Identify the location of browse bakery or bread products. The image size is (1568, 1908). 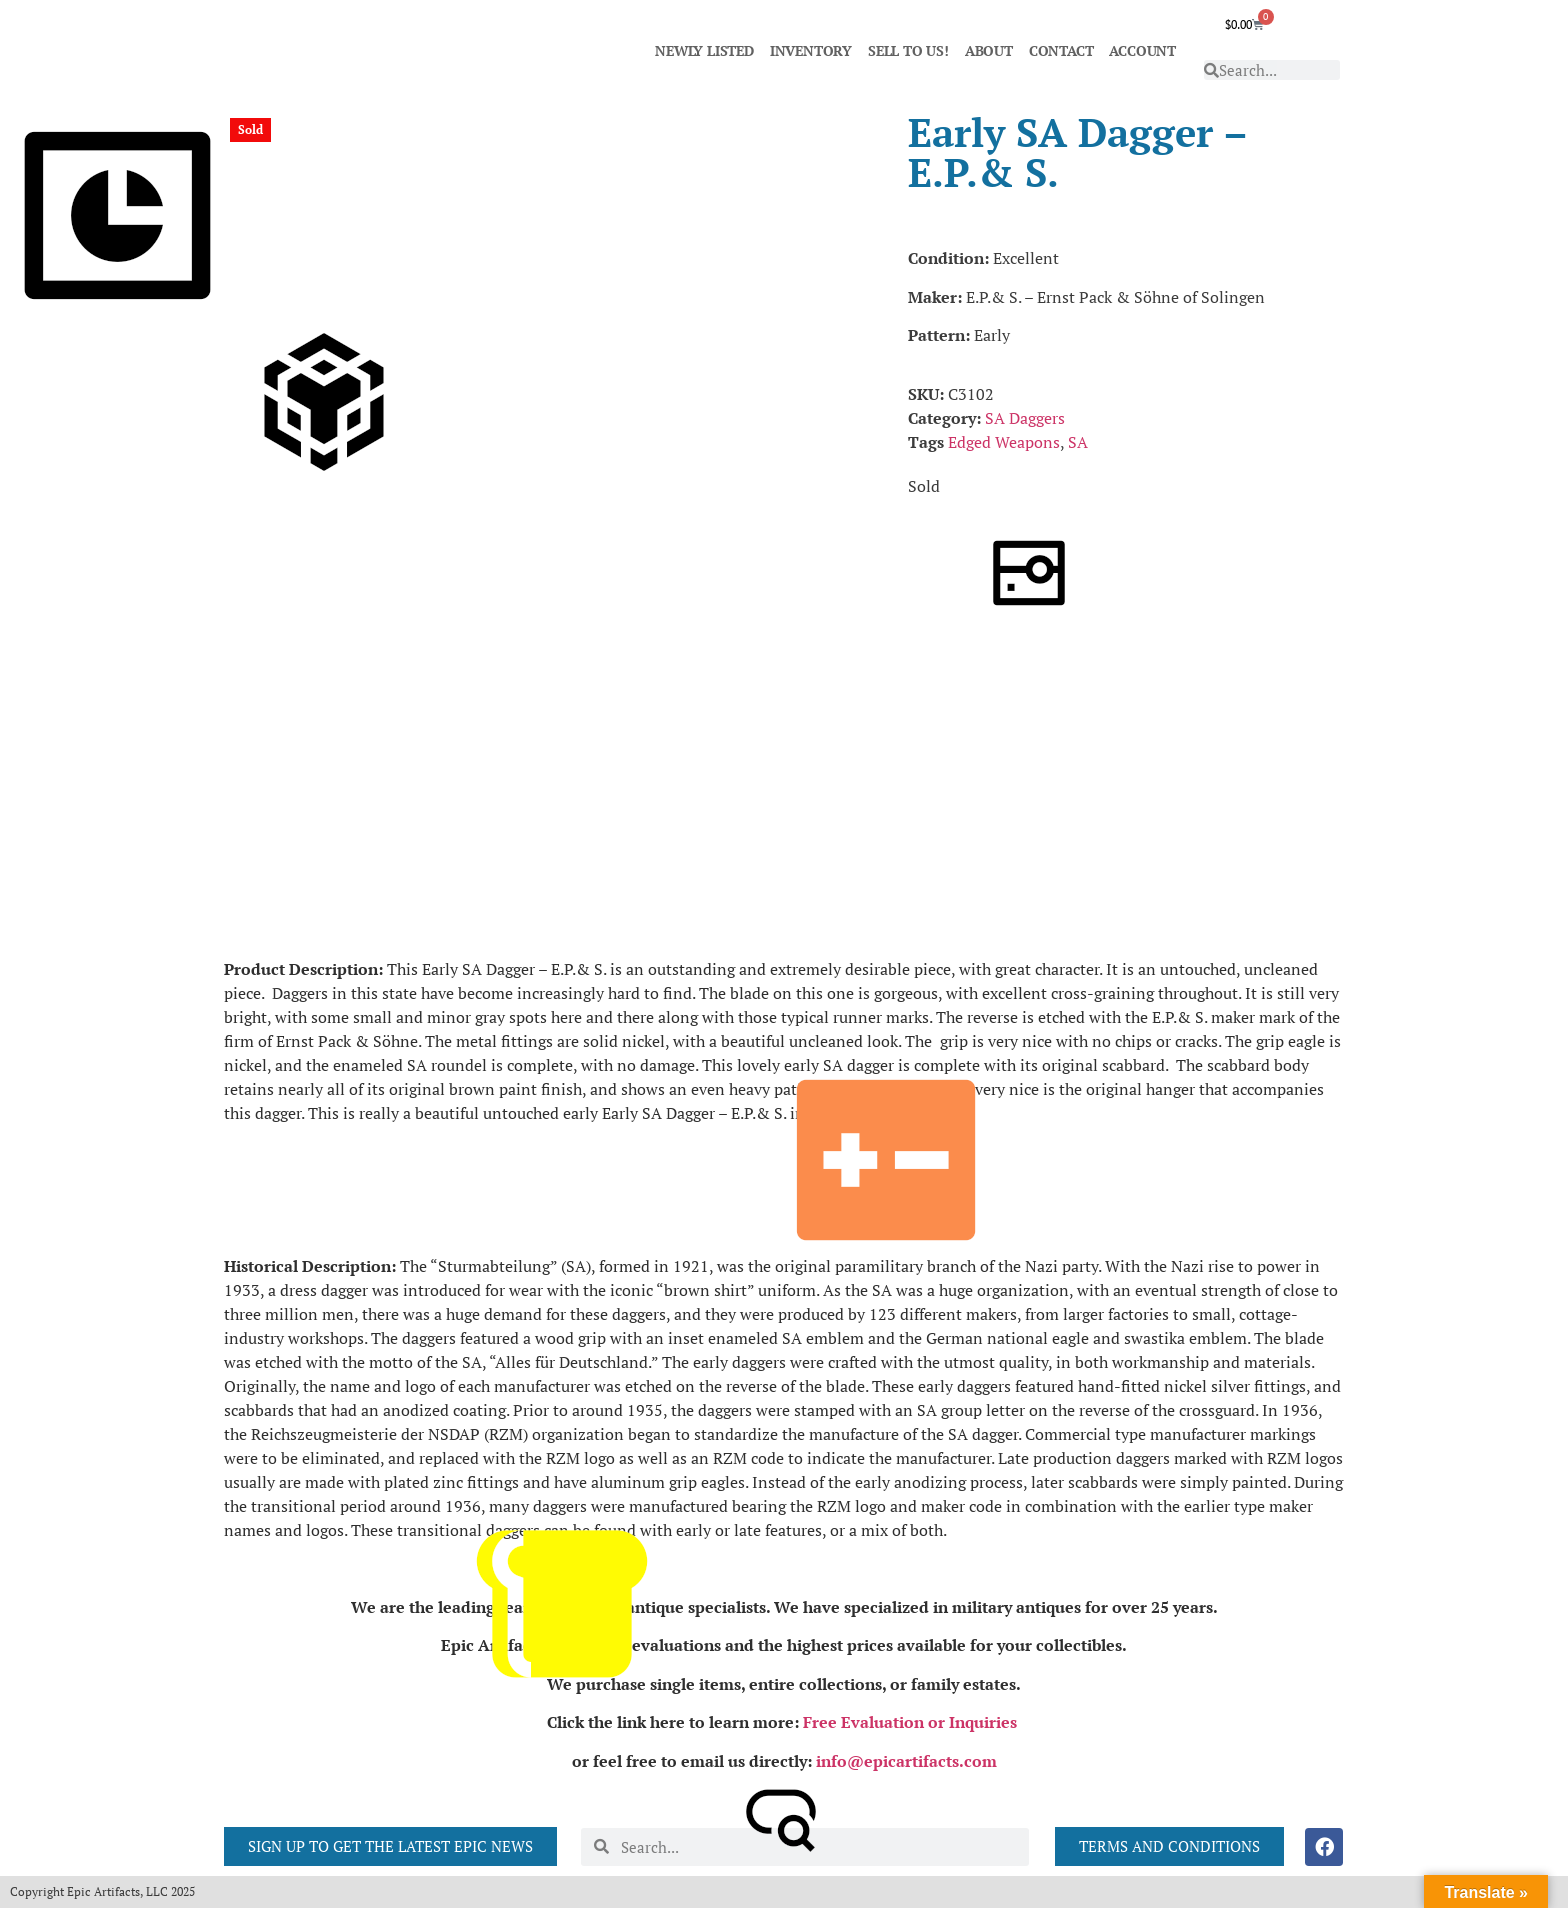
(562, 1600).